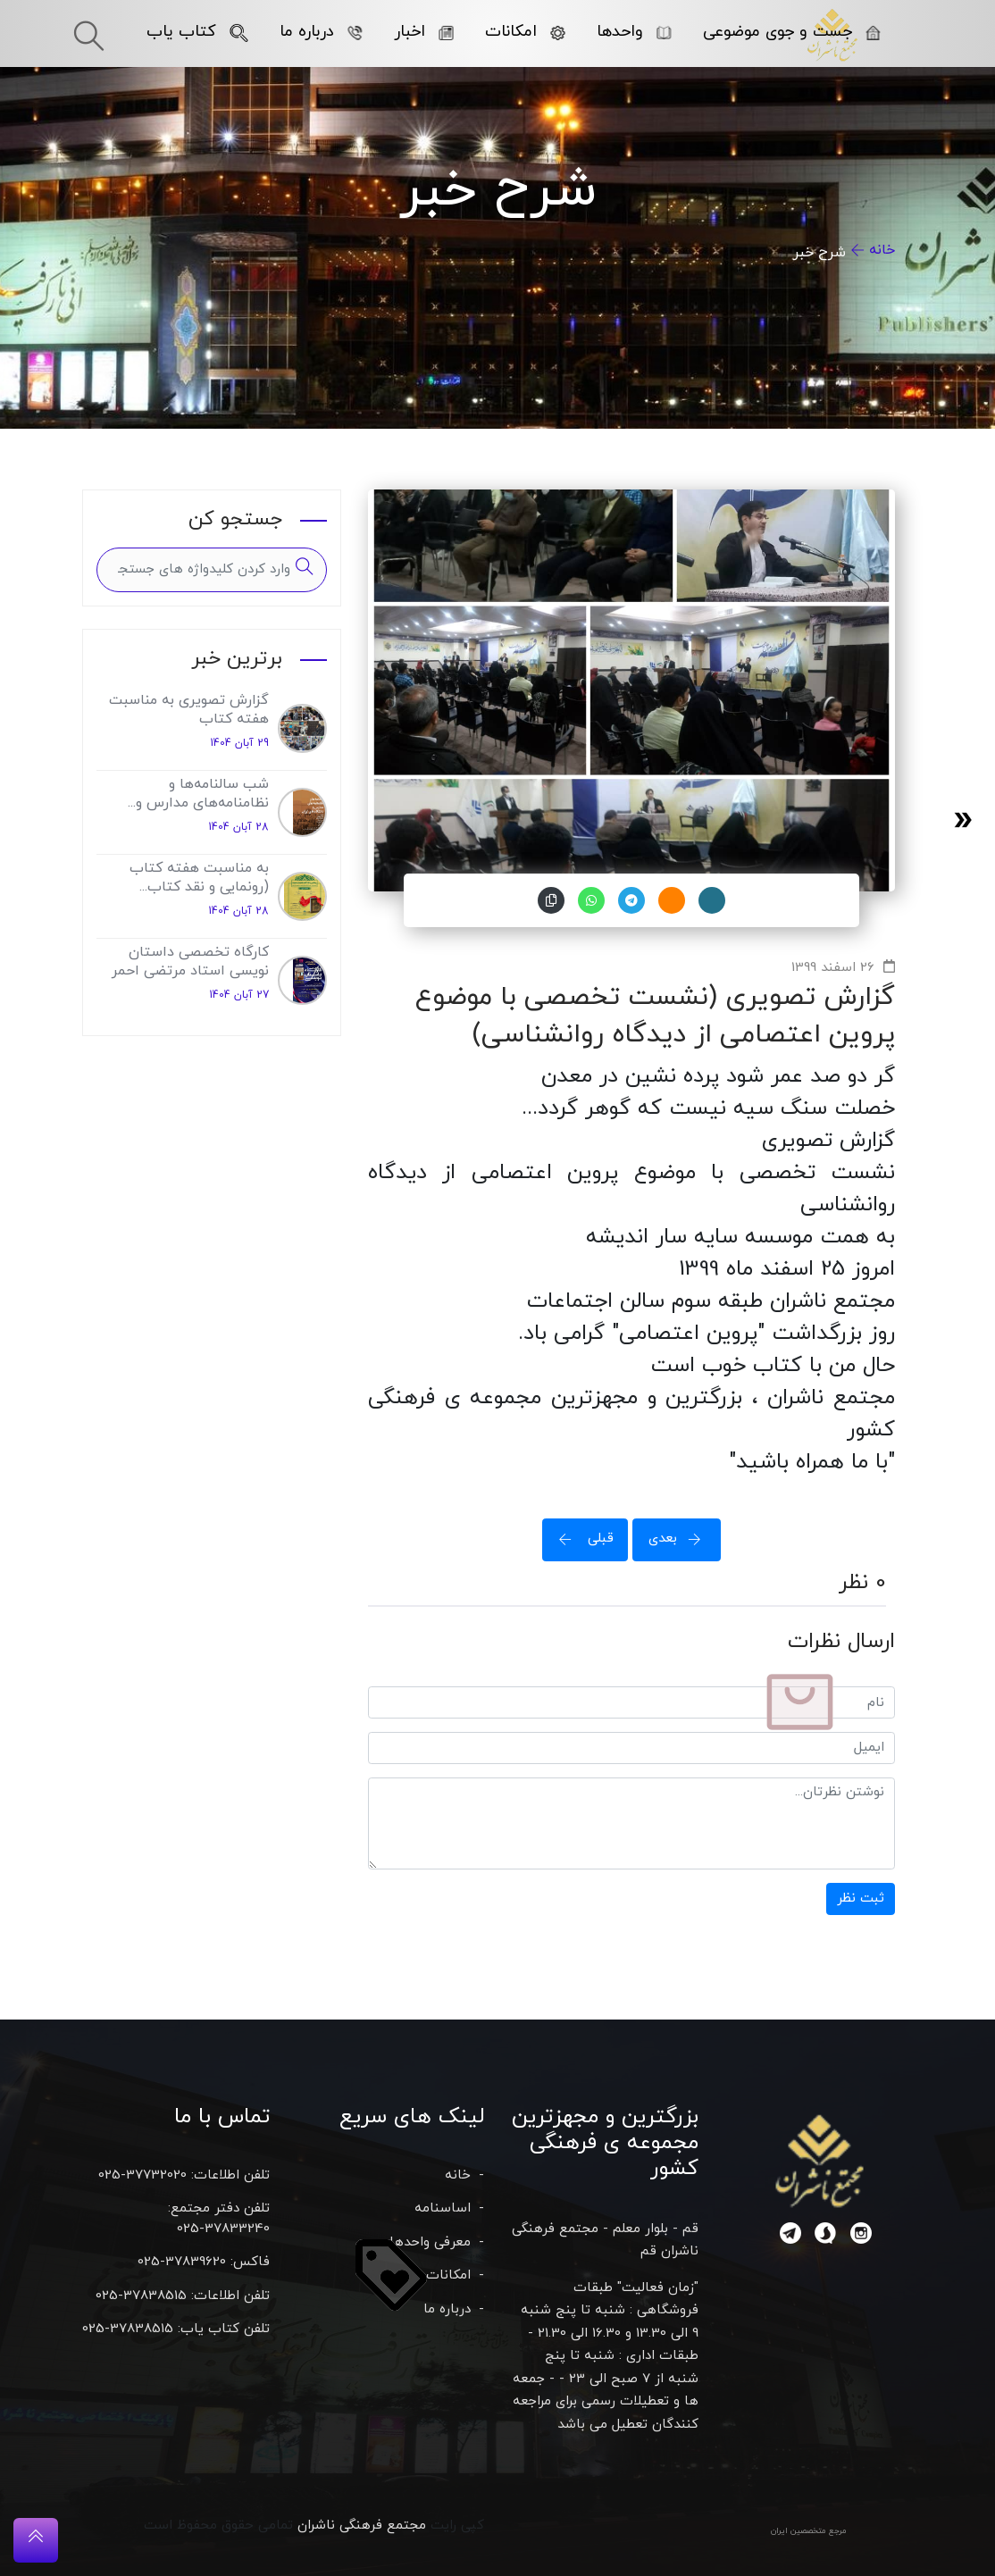 This screenshot has width=995, height=2576. I want to click on access loyalty rewards or points, so click(391, 2275).